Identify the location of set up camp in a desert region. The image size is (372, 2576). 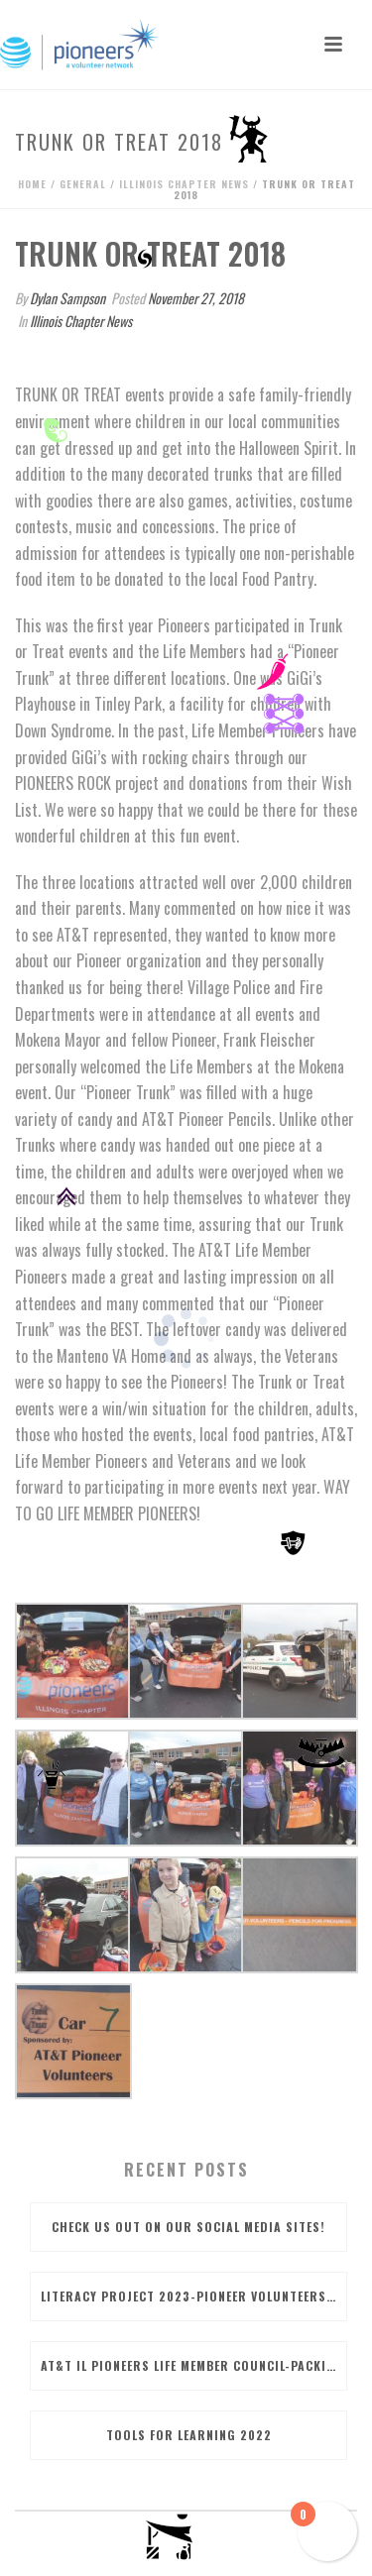
(169, 2536).